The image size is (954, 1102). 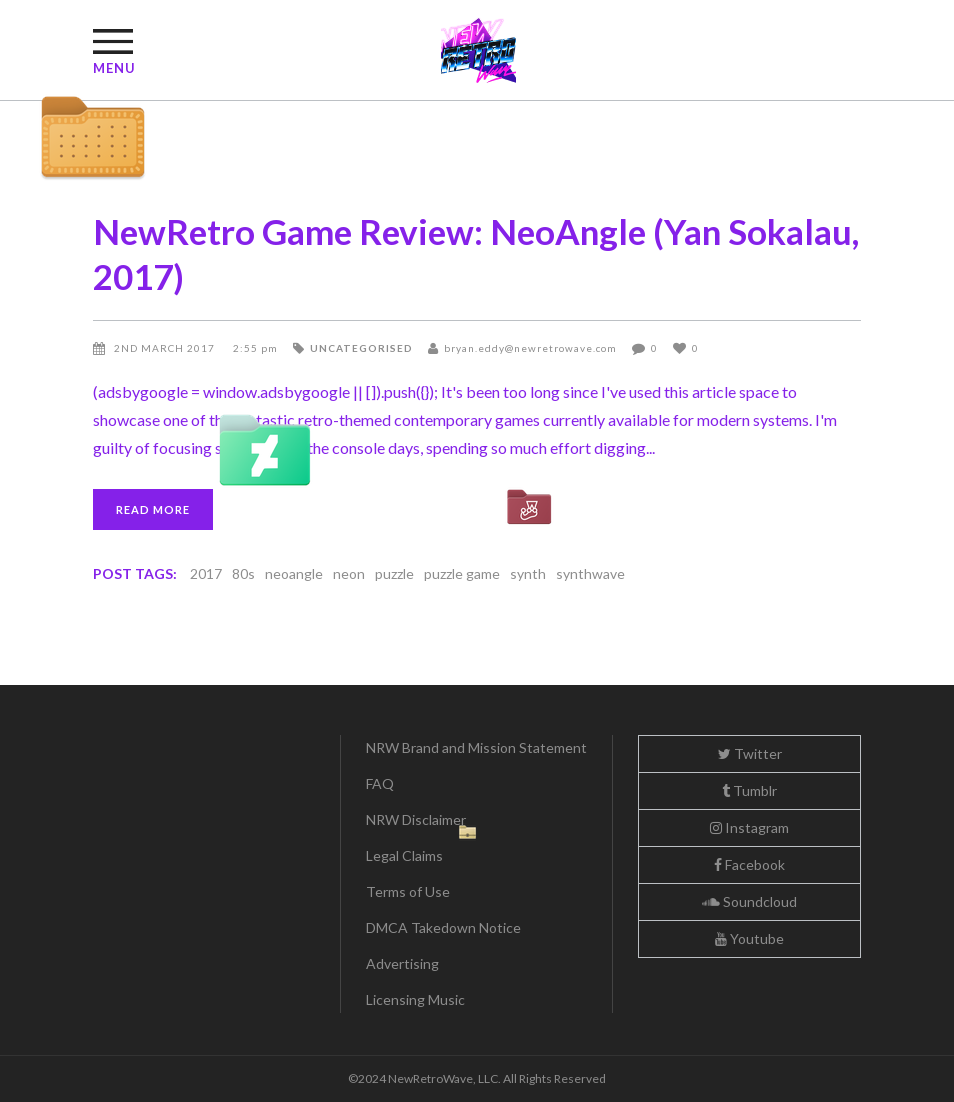 What do you see at coordinates (92, 139) in the screenshot?
I see `open the eatbiscuit application folder` at bounding box center [92, 139].